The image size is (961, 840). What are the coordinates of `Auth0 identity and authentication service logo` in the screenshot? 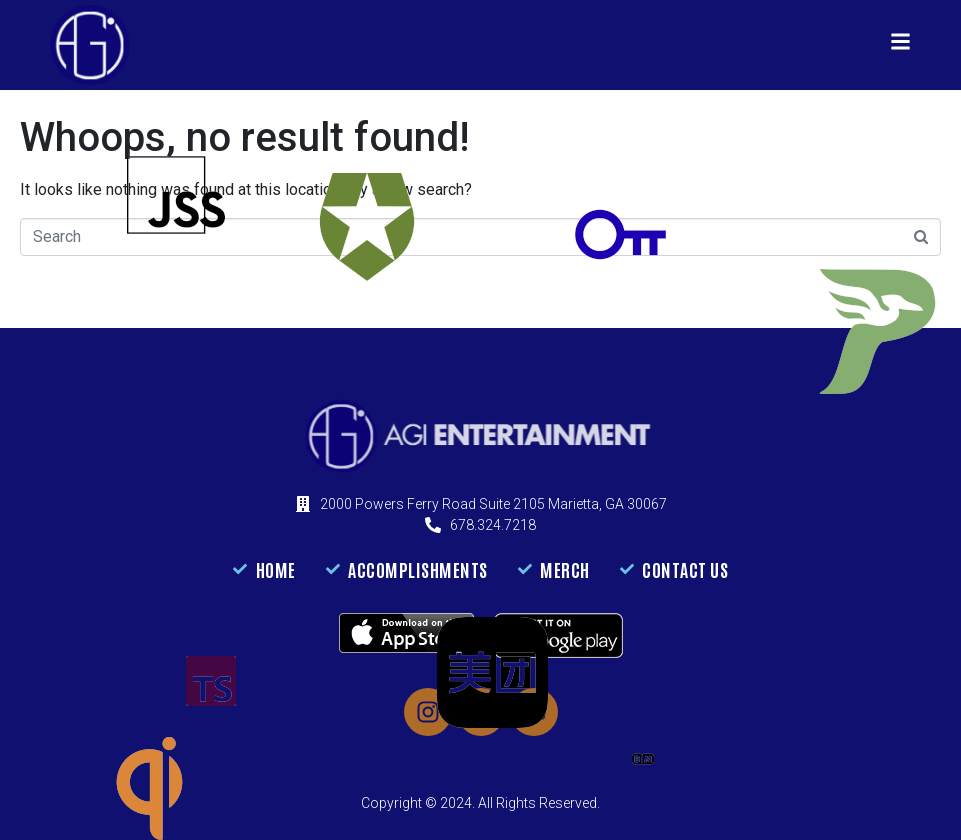 It's located at (367, 227).